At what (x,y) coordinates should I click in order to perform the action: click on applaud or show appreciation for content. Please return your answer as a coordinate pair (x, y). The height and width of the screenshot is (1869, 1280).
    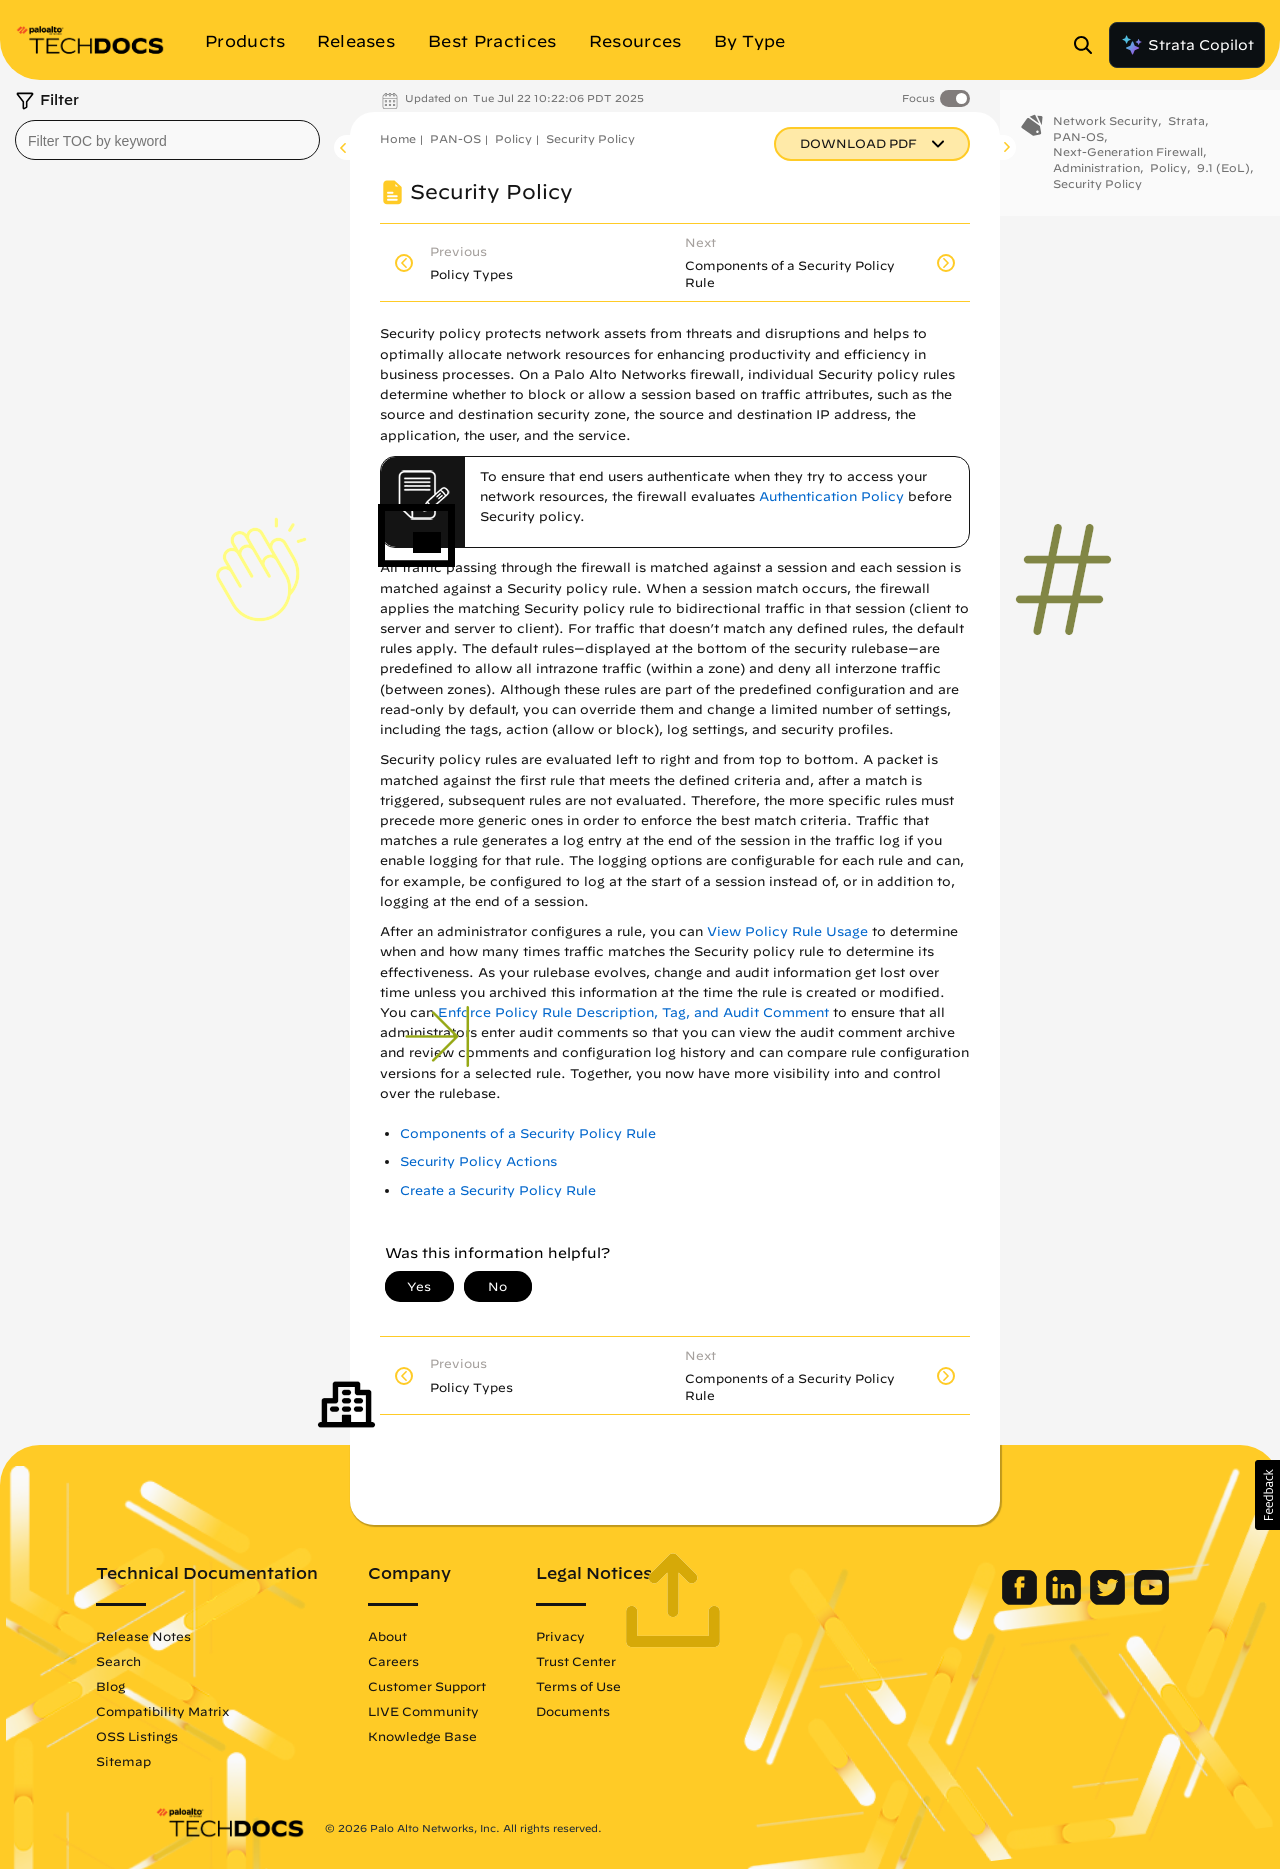
    Looking at the image, I should click on (259, 569).